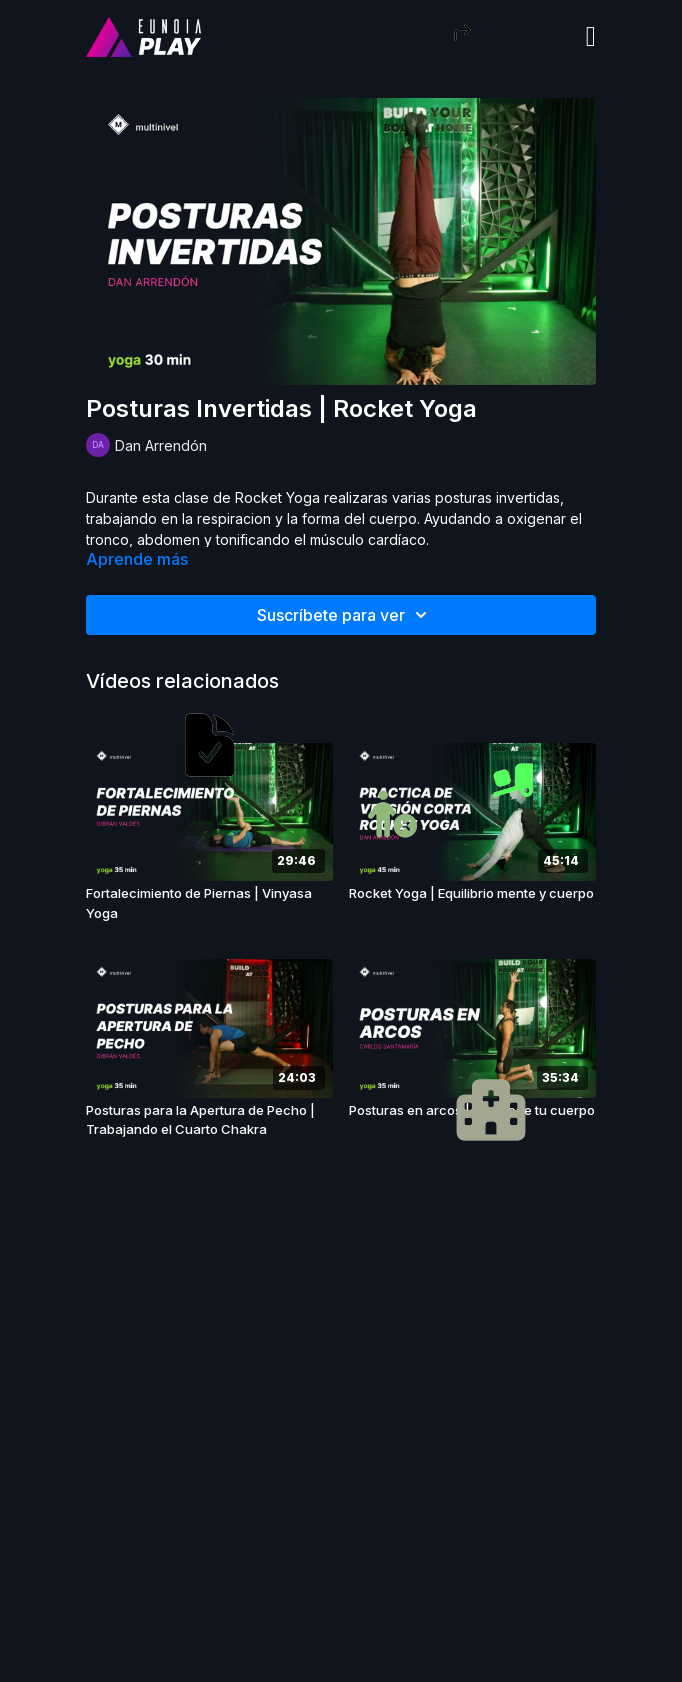 This screenshot has width=682, height=1682. What do you see at coordinates (491, 1110) in the screenshot?
I see `view nearby hospitals or medical facilities` at bounding box center [491, 1110].